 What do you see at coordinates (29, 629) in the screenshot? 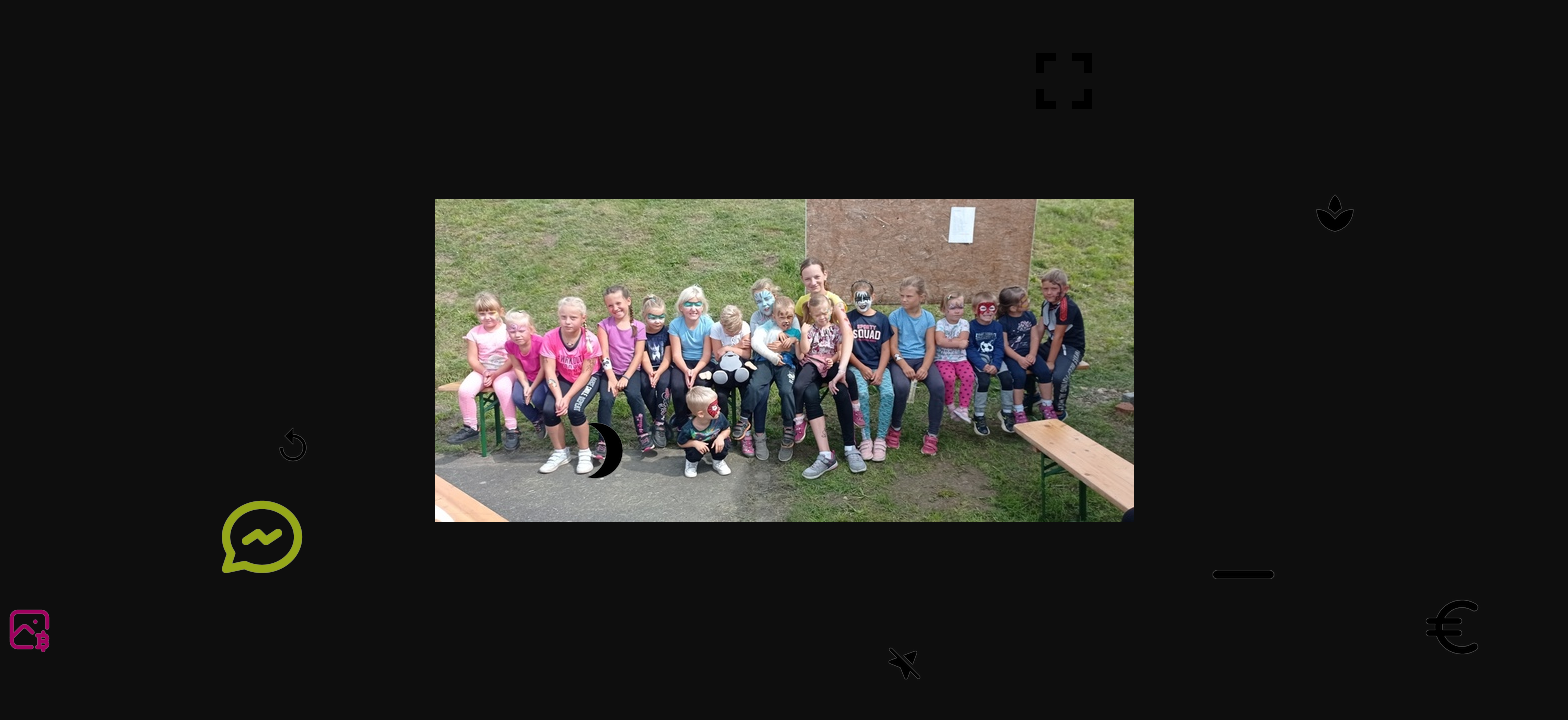
I see `attach or upload a photo for bitcoin transaction` at bounding box center [29, 629].